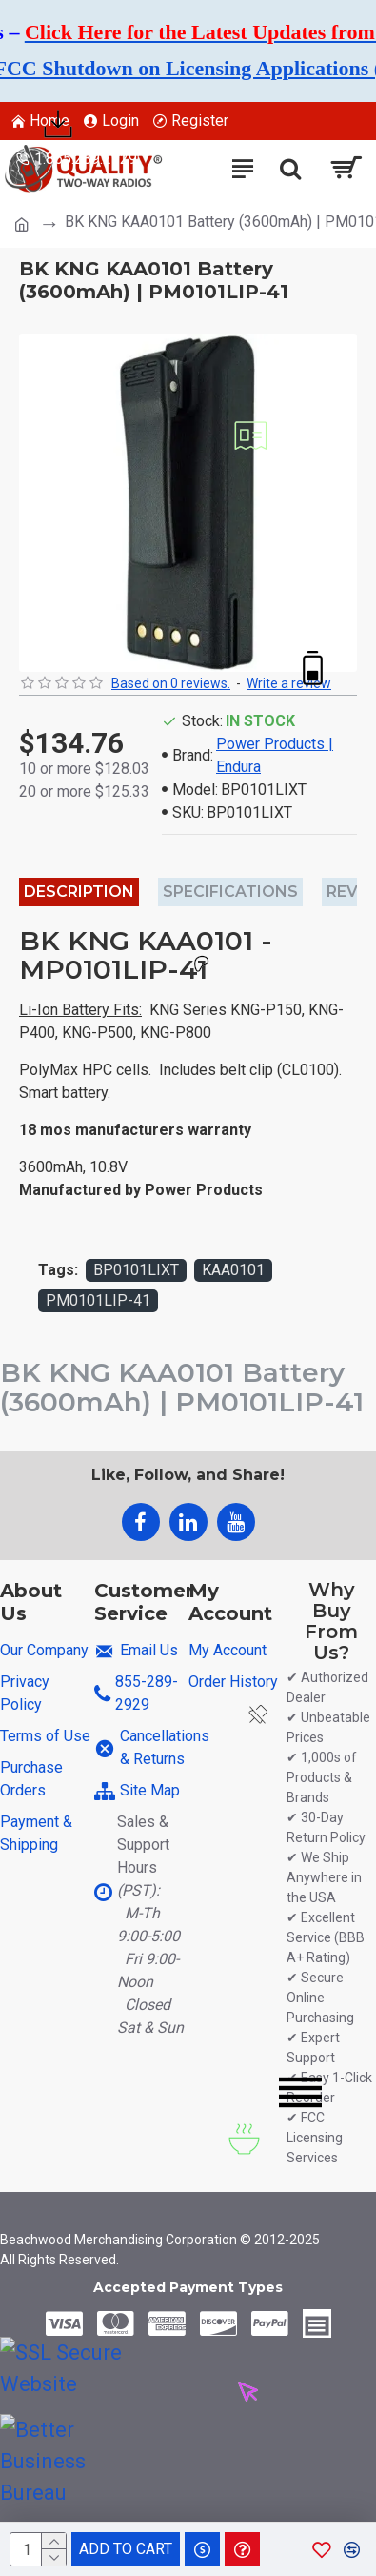  I want to click on download a file, so click(58, 125).